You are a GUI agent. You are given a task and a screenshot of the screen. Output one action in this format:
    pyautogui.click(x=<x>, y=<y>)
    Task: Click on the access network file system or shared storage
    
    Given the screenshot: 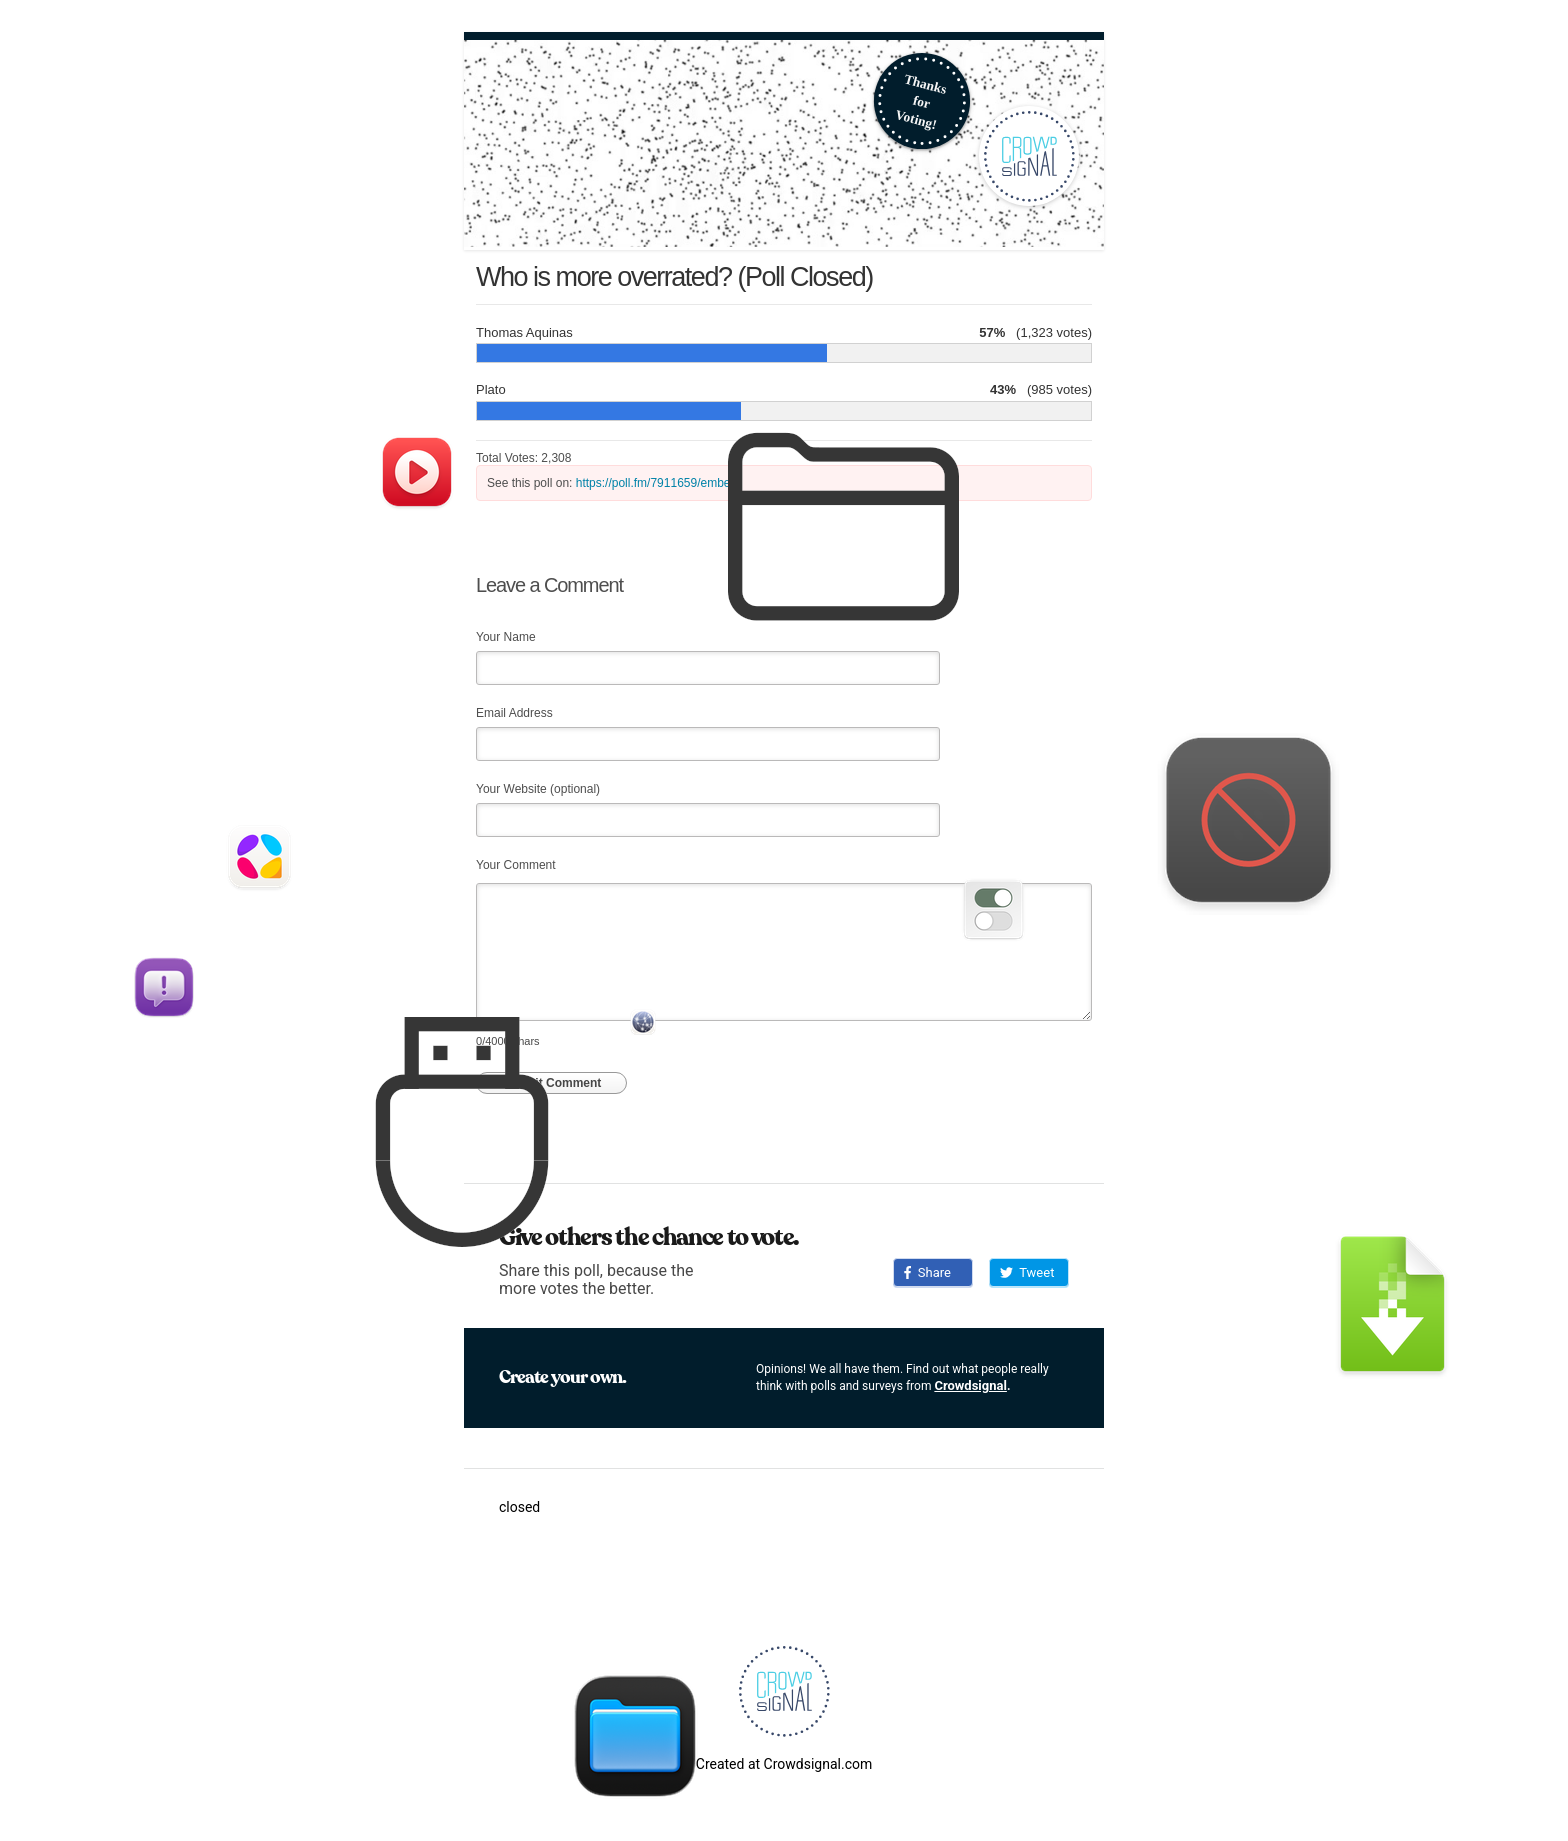 What is the action you would take?
    pyautogui.click(x=643, y=1022)
    